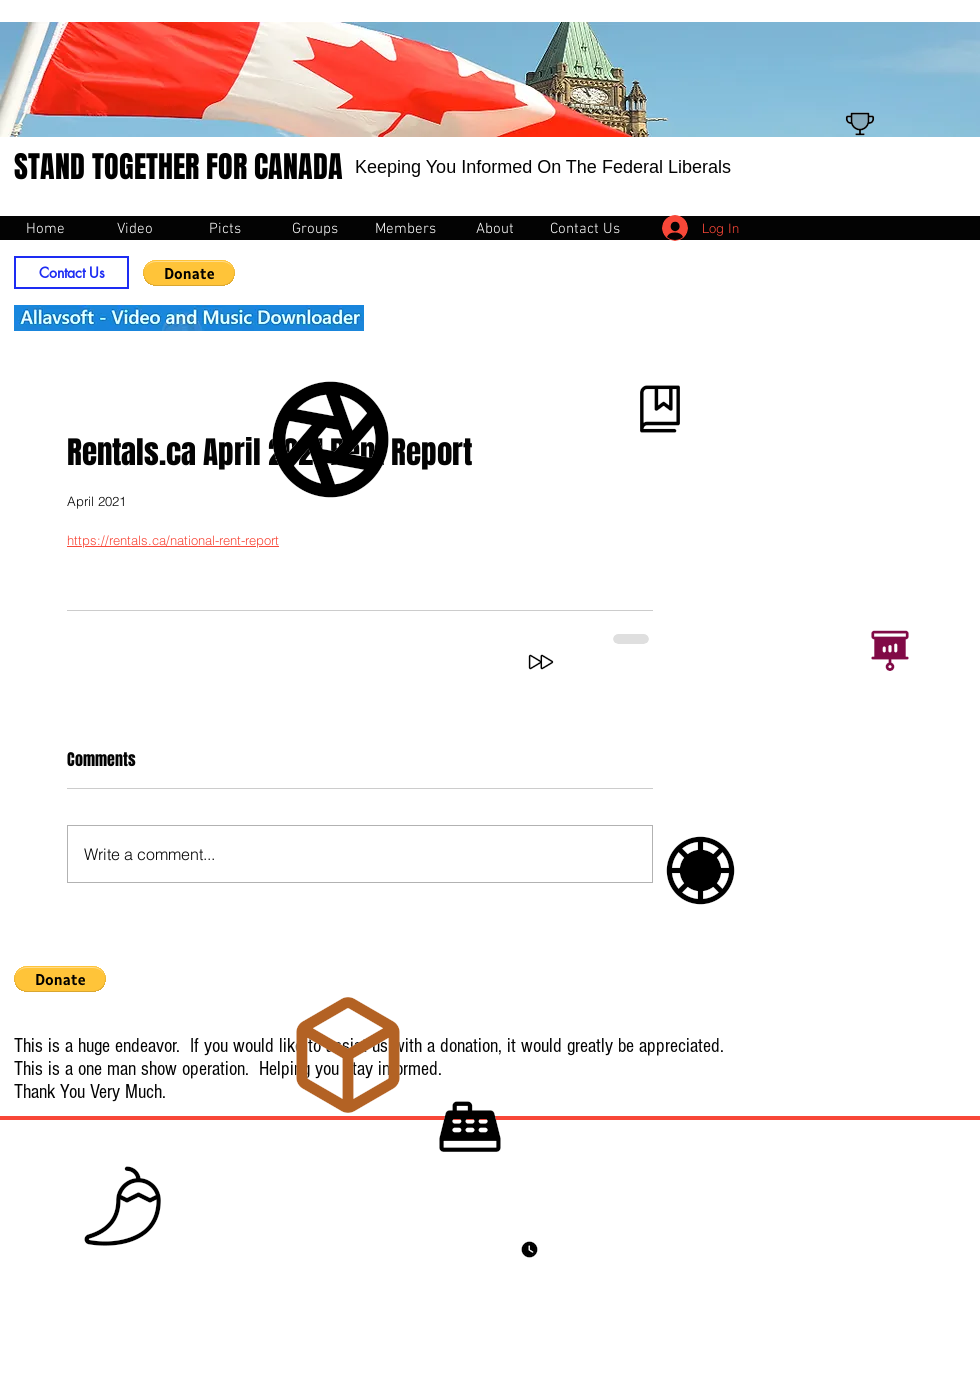  What do you see at coordinates (348, 1055) in the screenshot?
I see `view package or dependency details` at bounding box center [348, 1055].